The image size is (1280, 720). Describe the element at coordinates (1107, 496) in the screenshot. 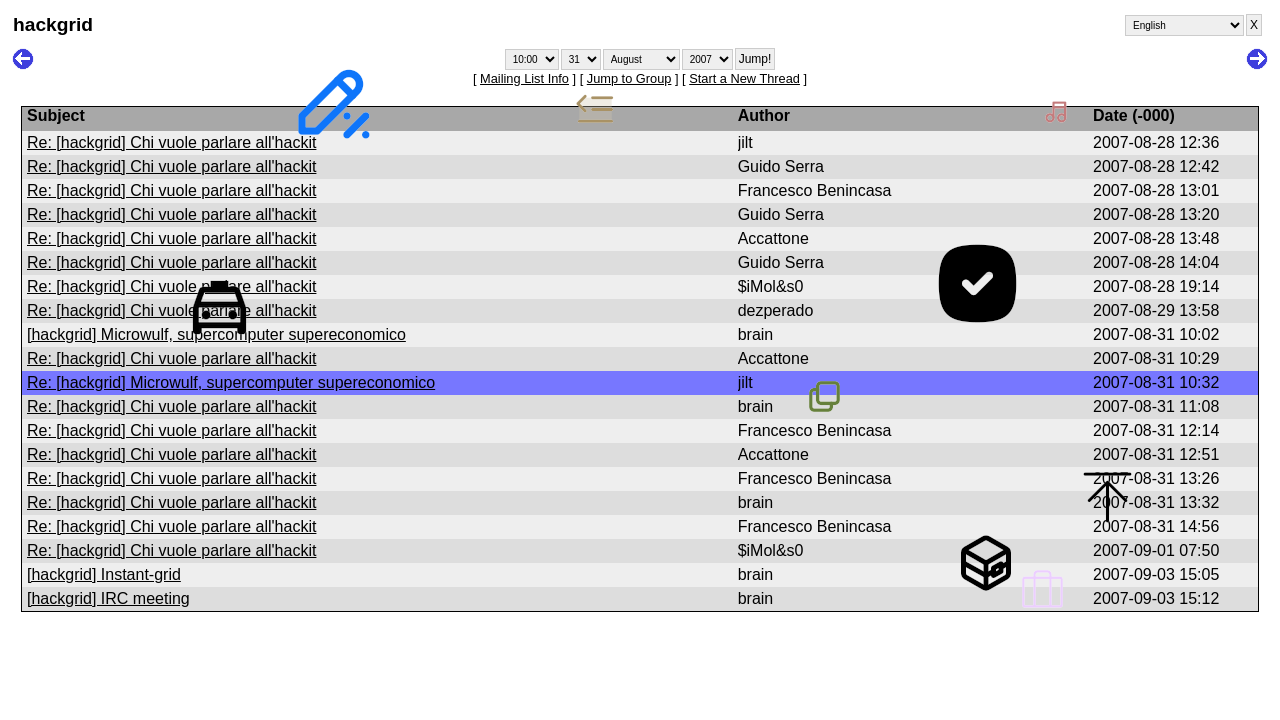

I see `upload a file or content` at that location.